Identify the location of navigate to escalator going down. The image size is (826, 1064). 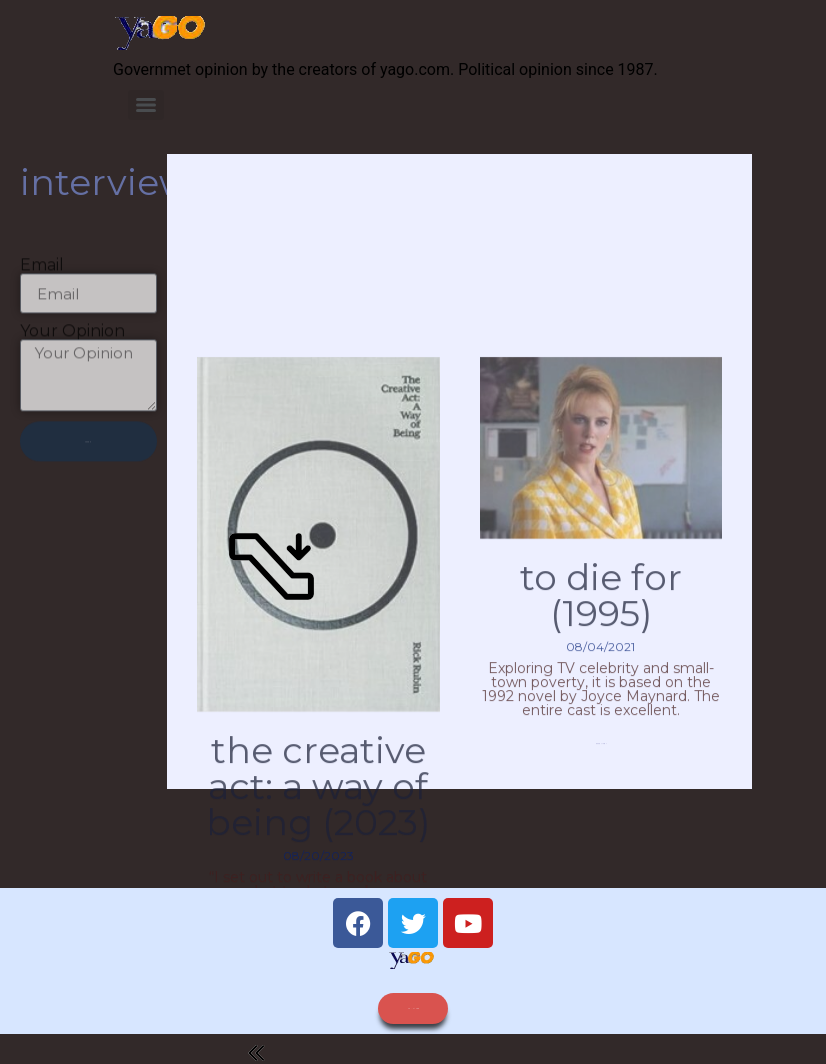
(271, 566).